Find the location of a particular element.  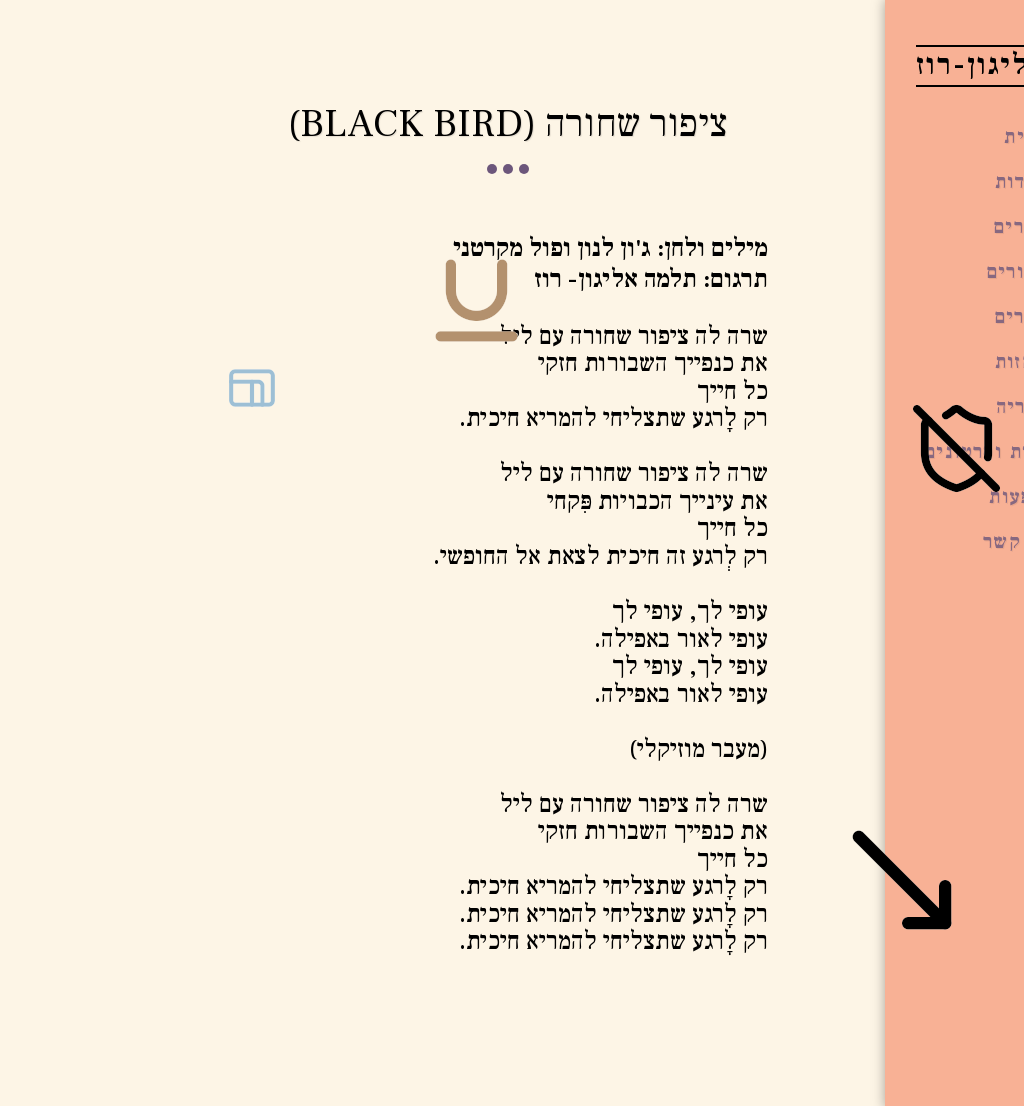

adjust aspect ratio settings is located at coordinates (252, 388).